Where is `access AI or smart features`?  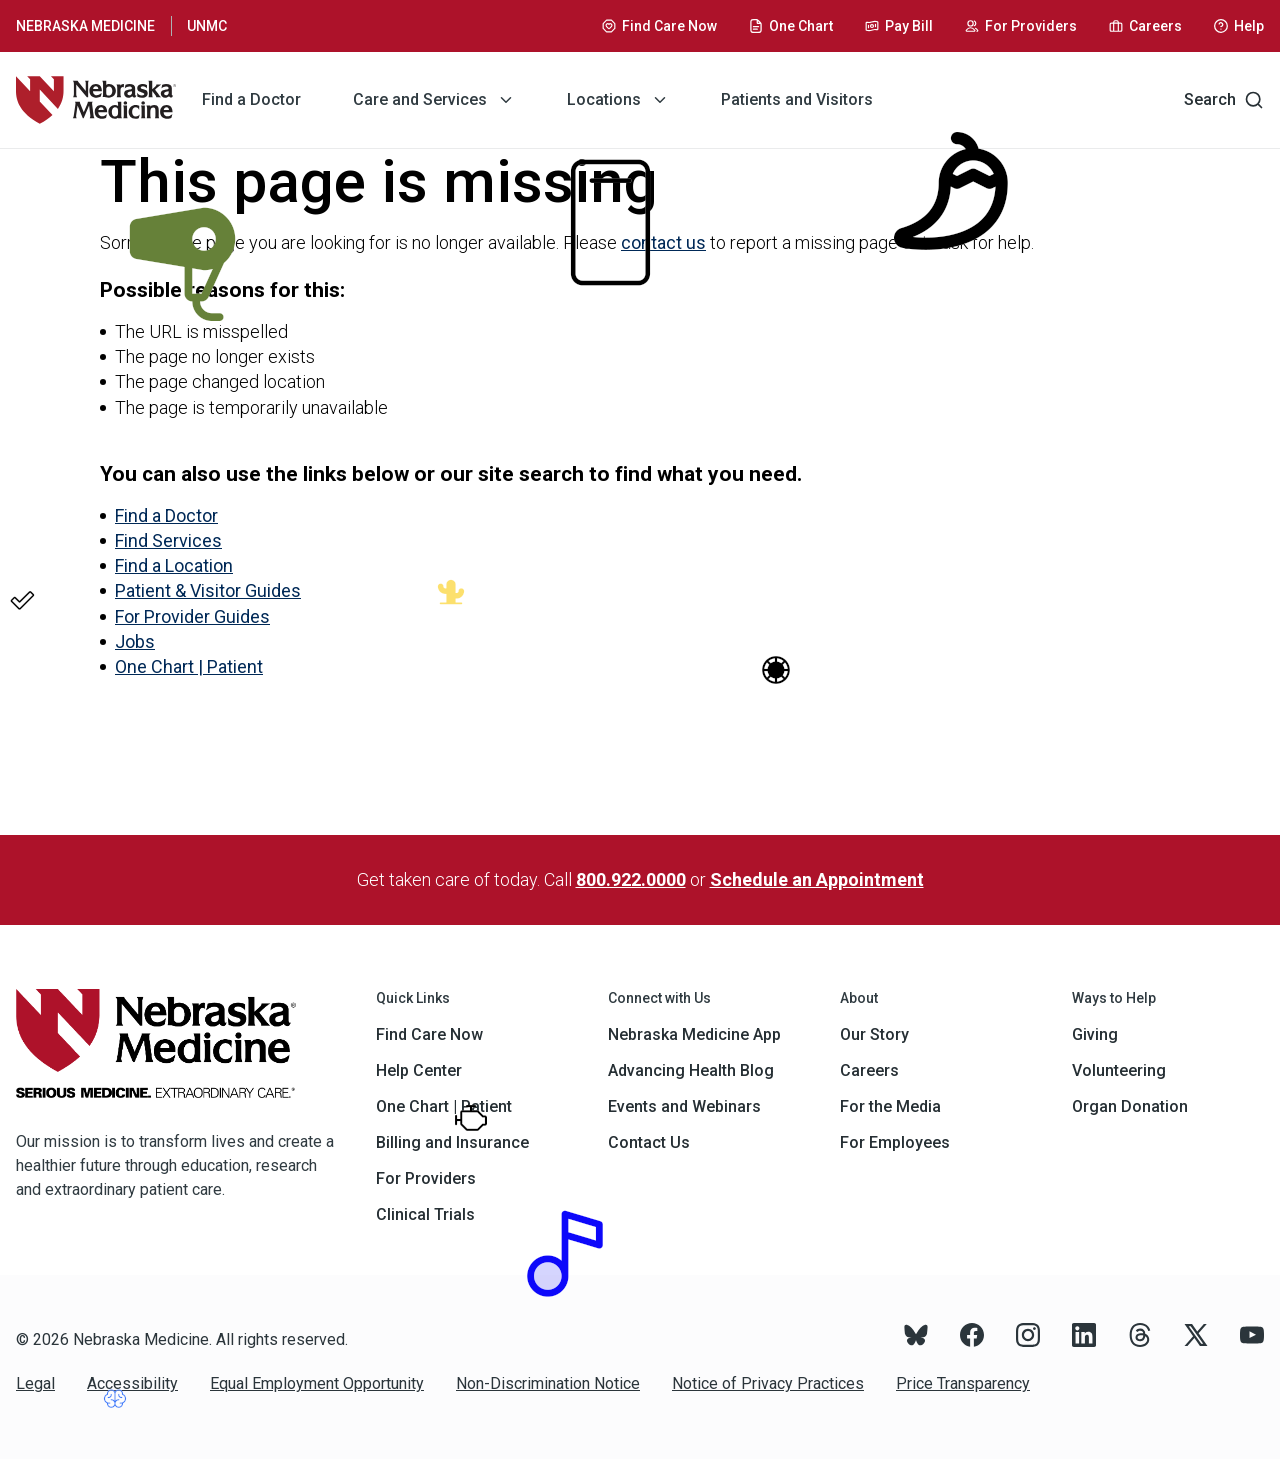
access AI or smart features is located at coordinates (115, 1399).